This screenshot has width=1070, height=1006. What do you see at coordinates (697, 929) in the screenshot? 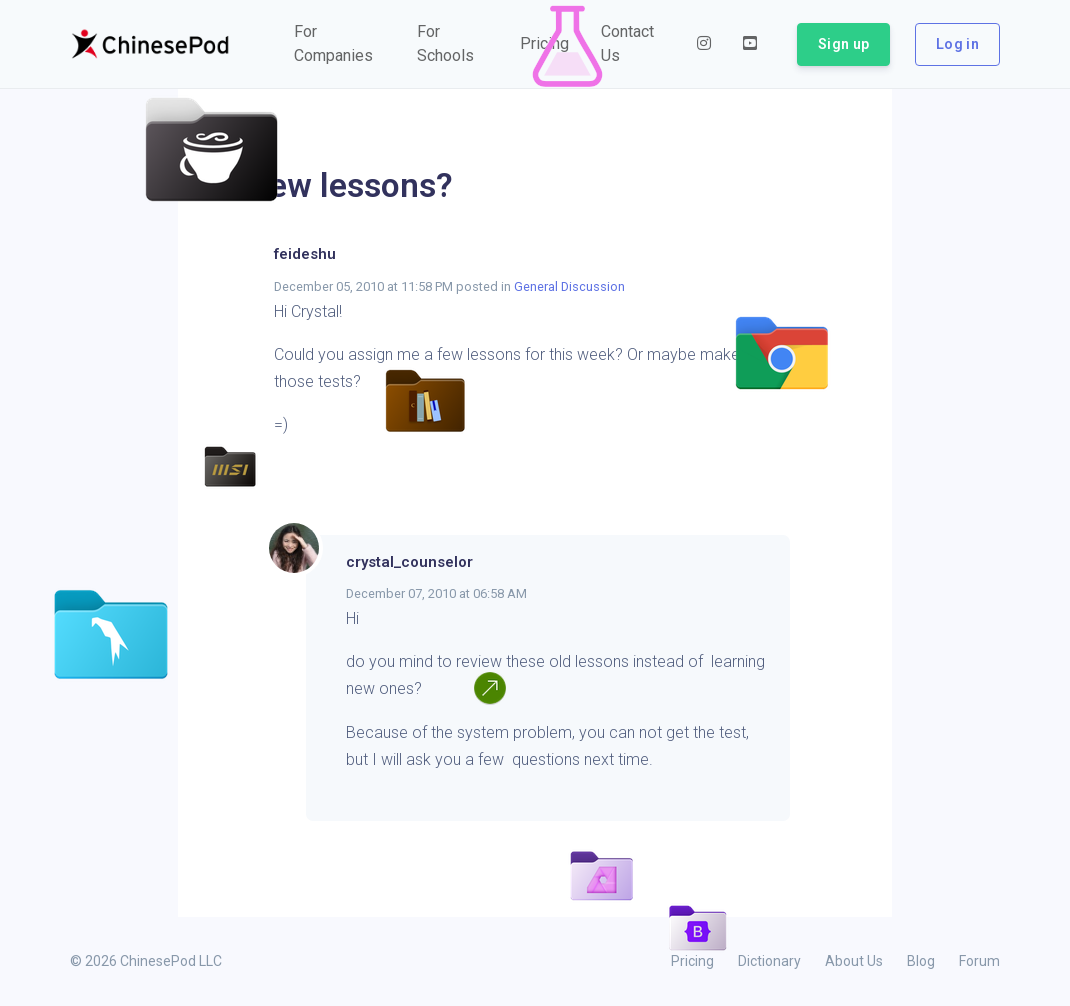
I see `open bootstrap framework project folder` at bounding box center [697, 929].